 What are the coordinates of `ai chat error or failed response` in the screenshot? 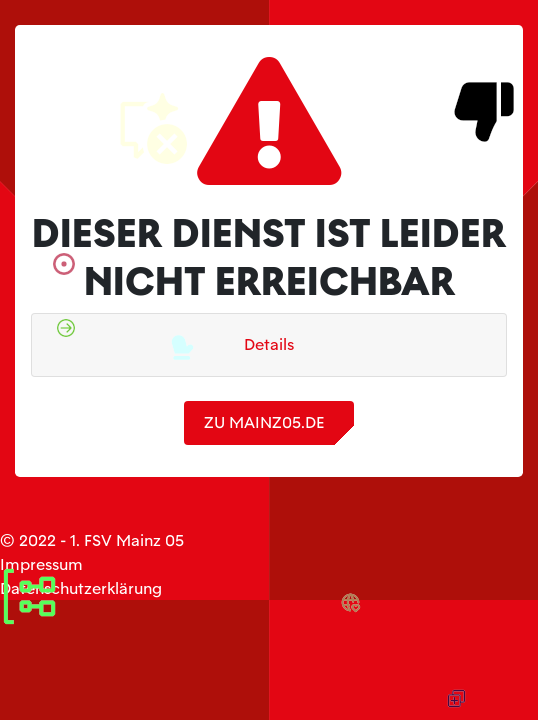 It's located at (151, 128).